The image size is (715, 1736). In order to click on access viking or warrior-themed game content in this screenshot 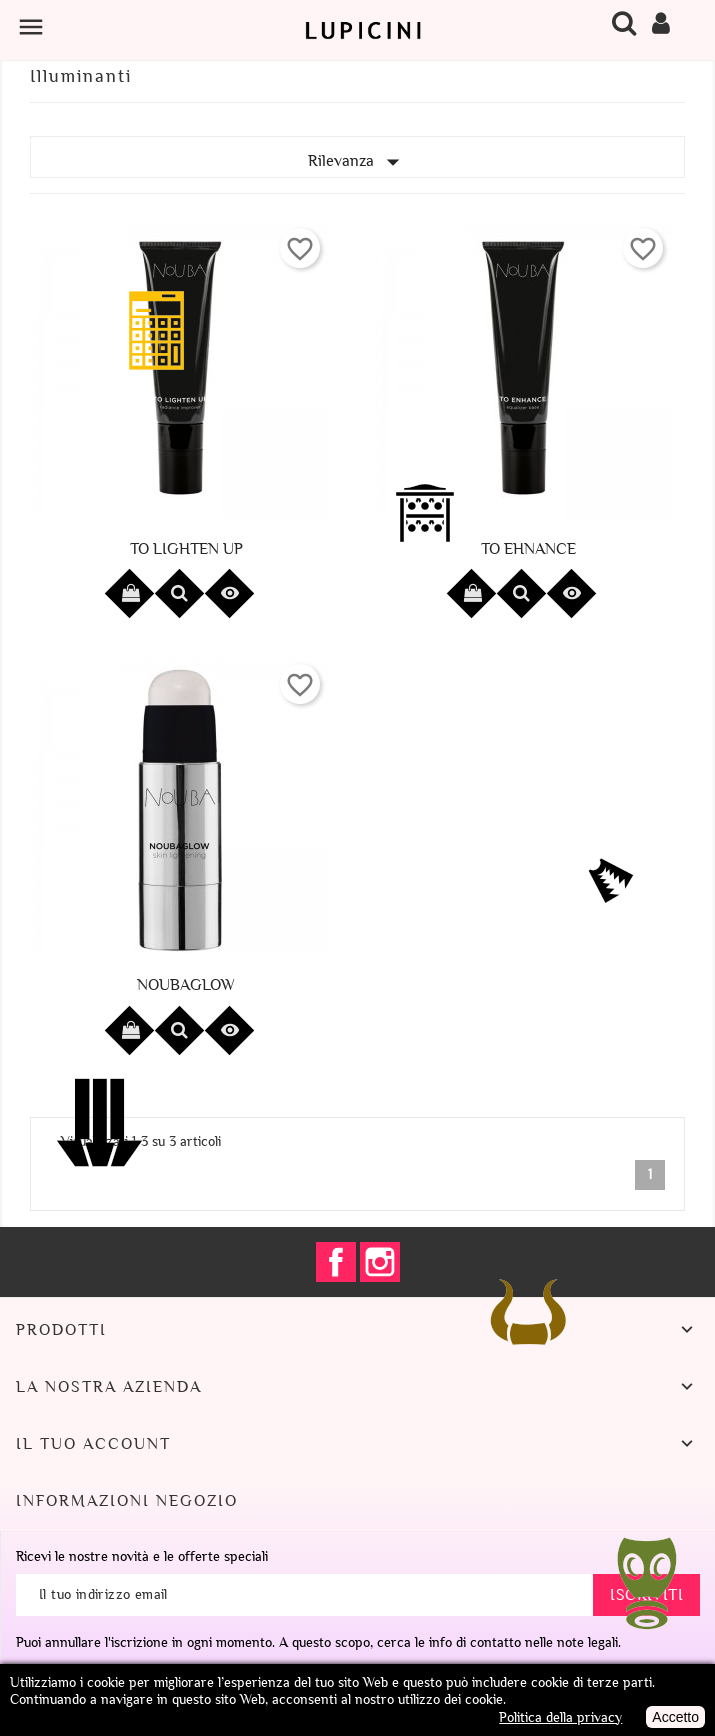, I will do `click(528, 1314)`.